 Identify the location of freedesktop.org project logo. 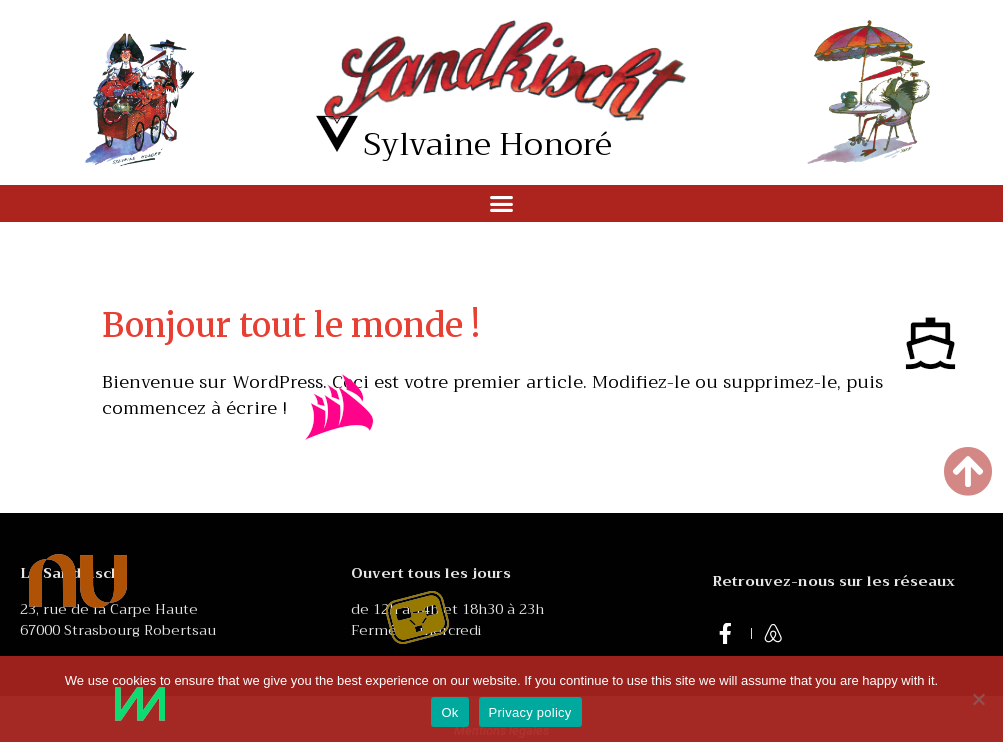
(417, 617).